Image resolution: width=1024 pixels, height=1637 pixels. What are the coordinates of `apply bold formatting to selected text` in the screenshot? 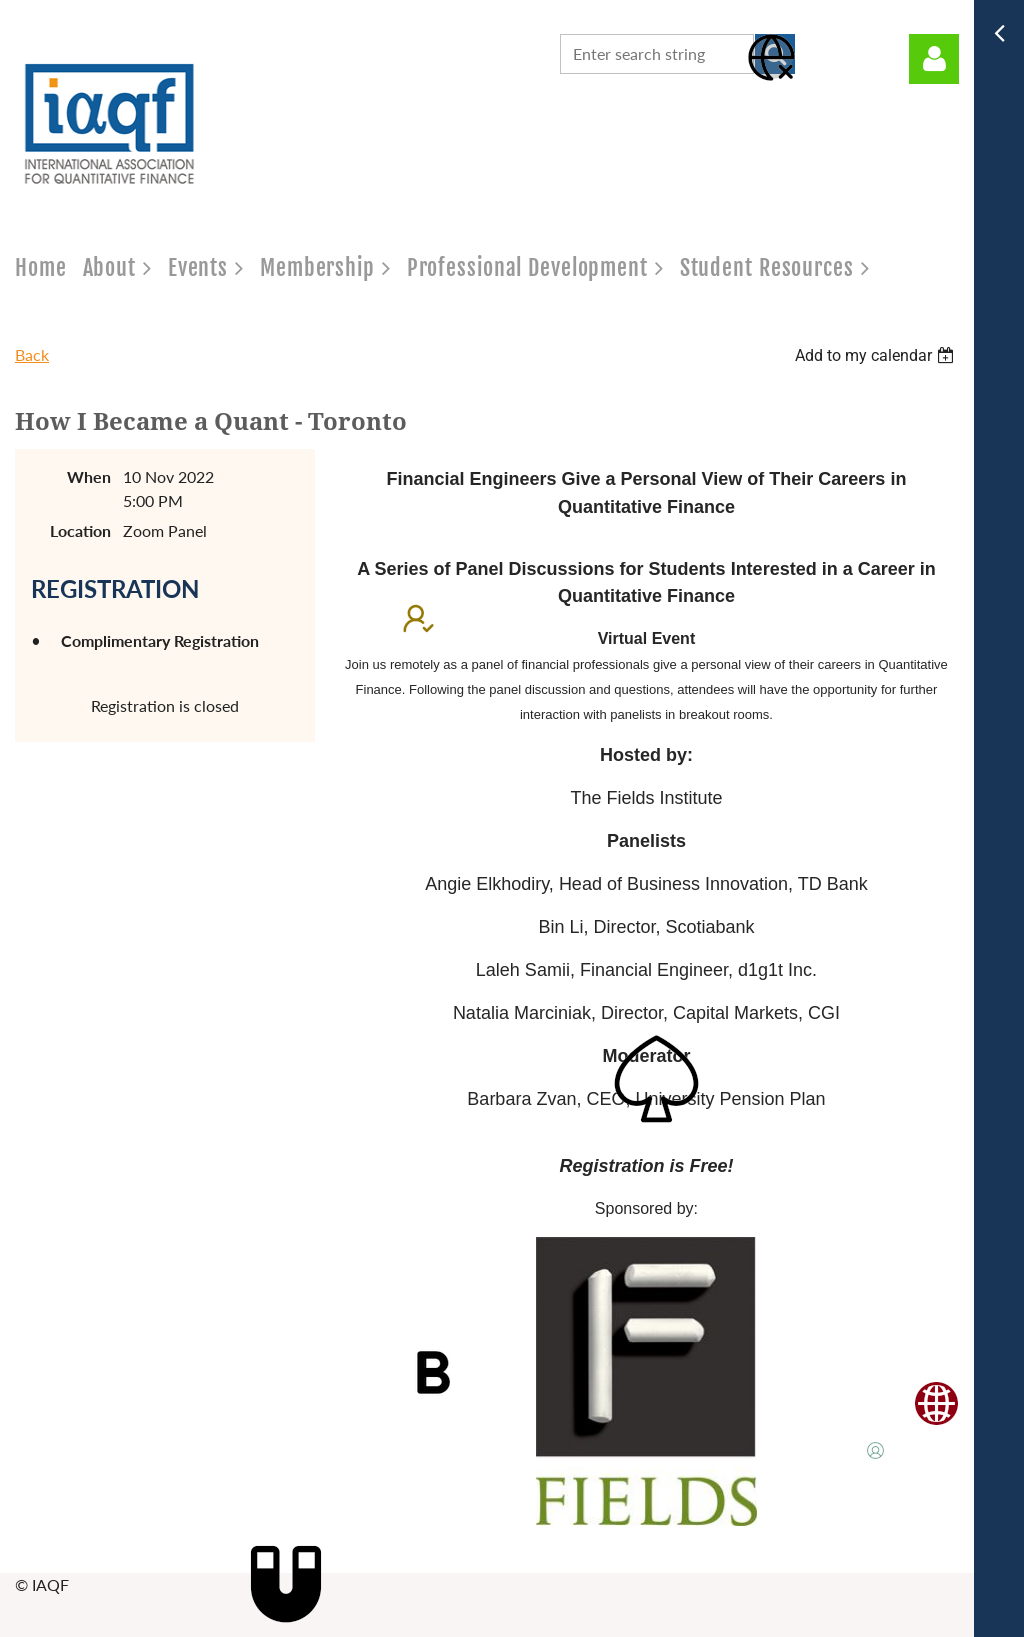 It's located at (432, 1375).